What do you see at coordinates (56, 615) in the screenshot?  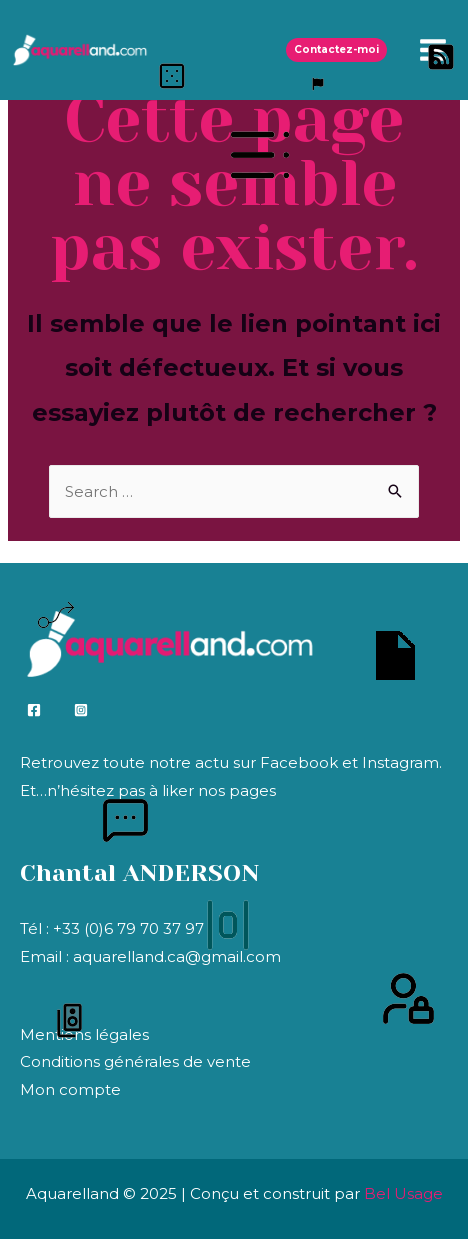 I see `indicates a workflow or process flow direction` at bounding box center [56, 615].